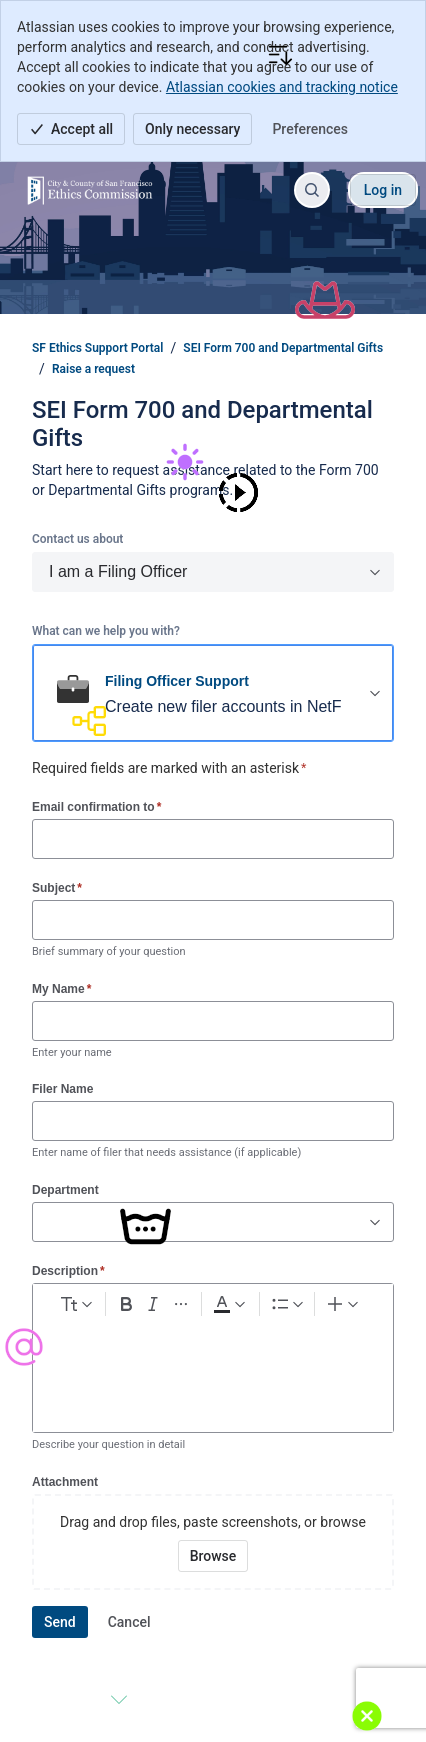  Describe the element at coordinates (279, 54) in the screenshot. I see `sort items in ascending order` at that location.